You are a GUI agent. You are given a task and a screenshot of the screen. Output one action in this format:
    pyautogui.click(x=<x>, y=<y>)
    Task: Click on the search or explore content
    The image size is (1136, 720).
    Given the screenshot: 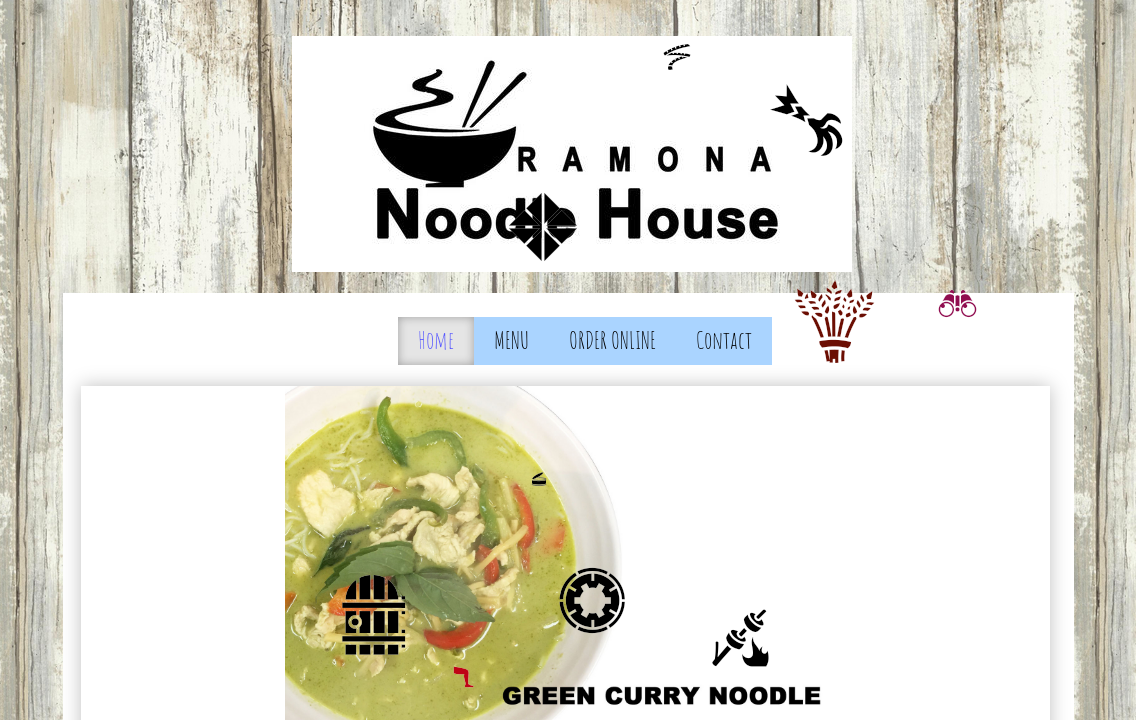 What is the action you would take?
    pyautogui.click(x=957, y=303)
    